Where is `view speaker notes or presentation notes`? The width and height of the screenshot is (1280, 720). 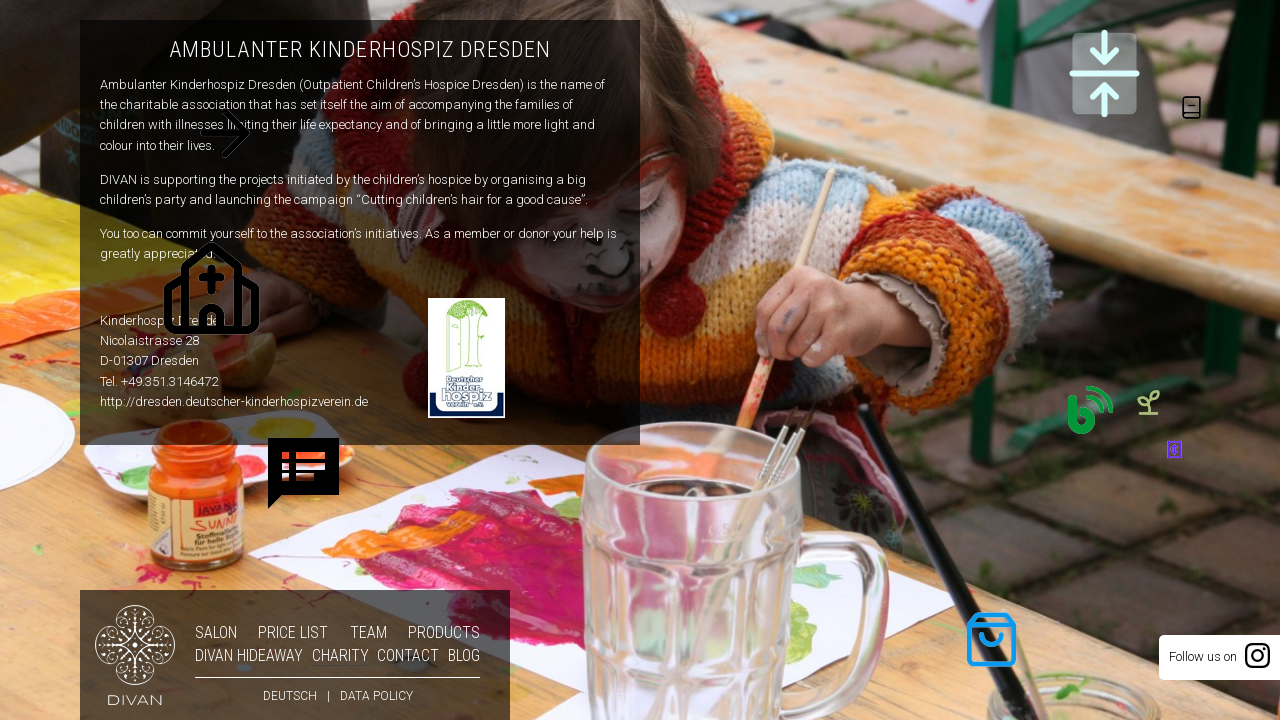
view speaker notes or presentation notes is located at coordinates (303, 473).